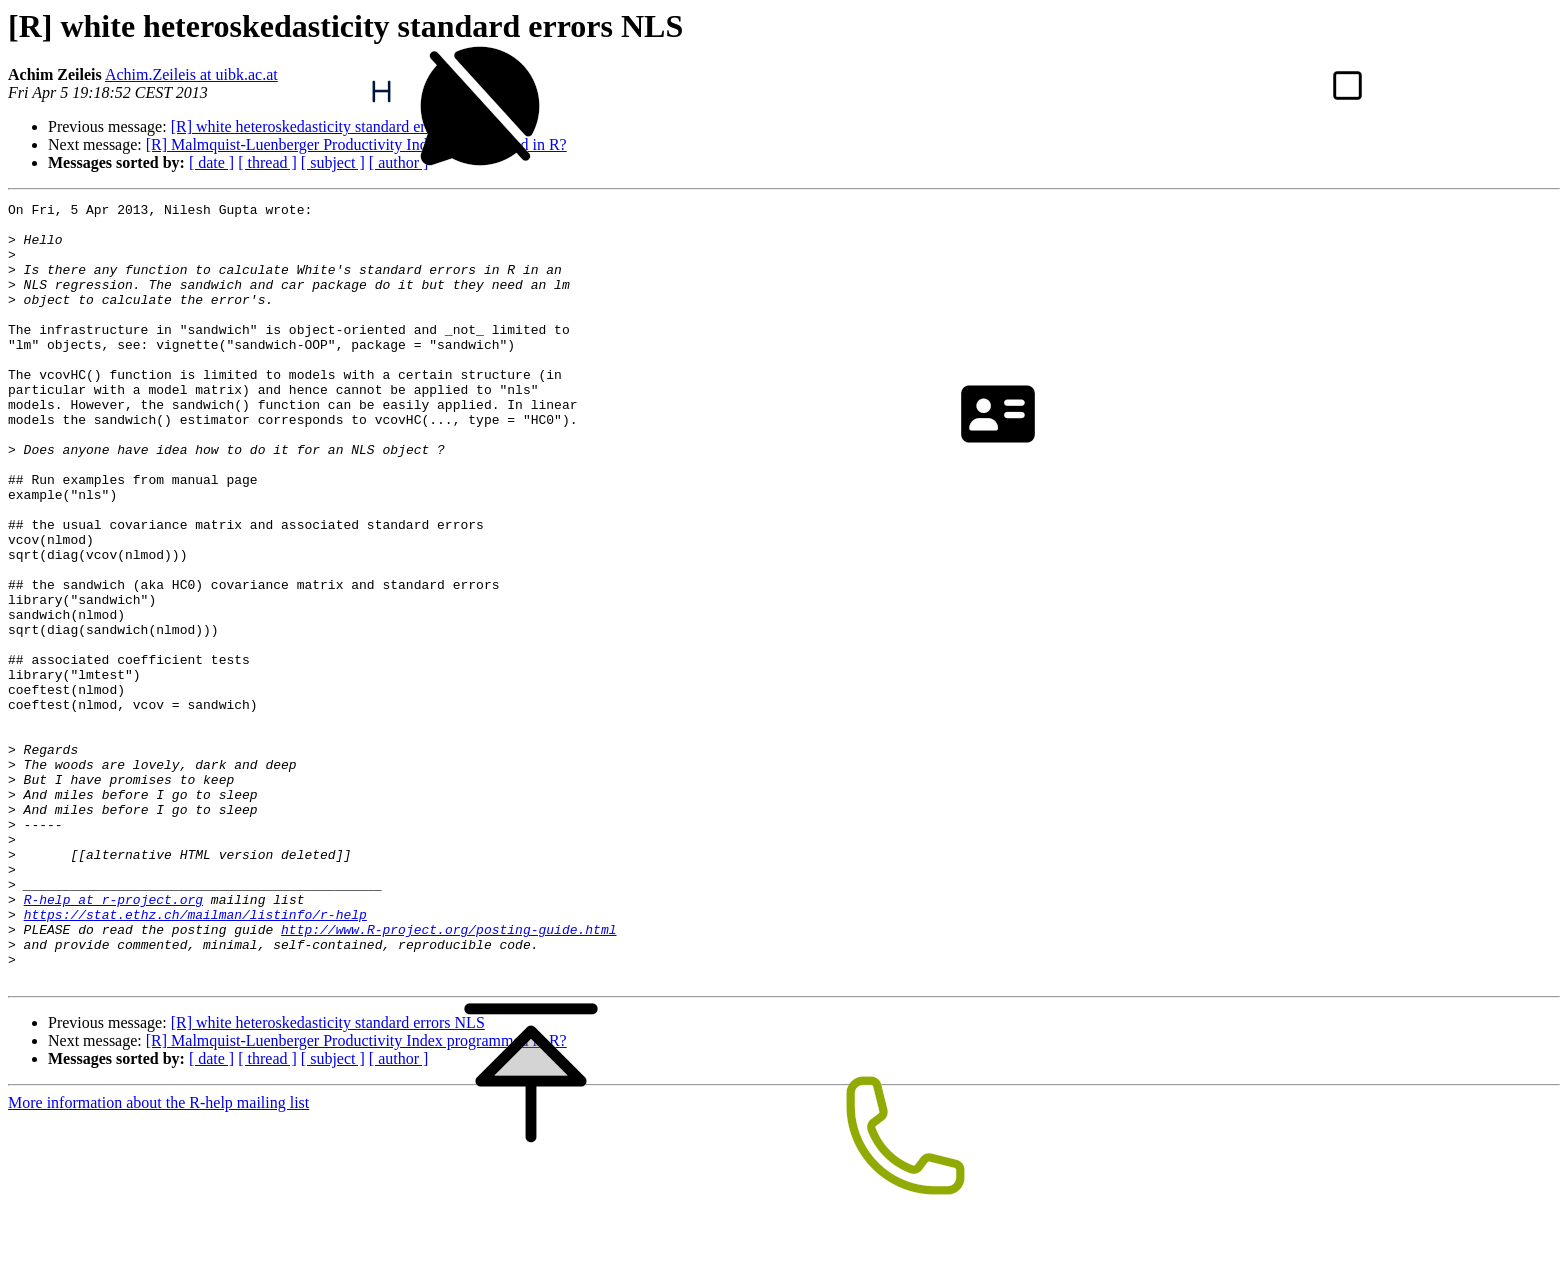  Describe the element at coordinates (998, 414) in the screenshot. I see `view contact details` at that location.